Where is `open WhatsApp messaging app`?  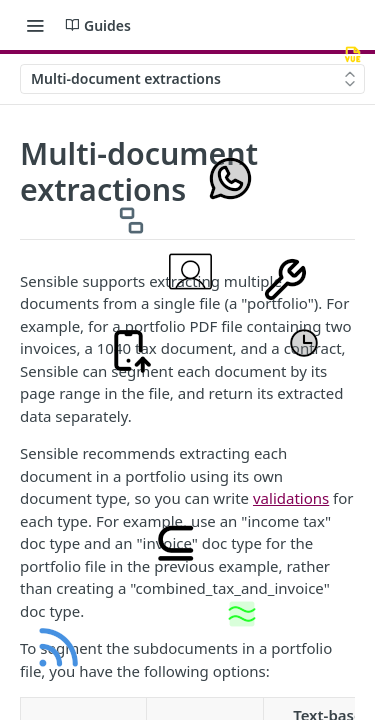
open WhatsApp messaging app is located at coordinates (230, 178).